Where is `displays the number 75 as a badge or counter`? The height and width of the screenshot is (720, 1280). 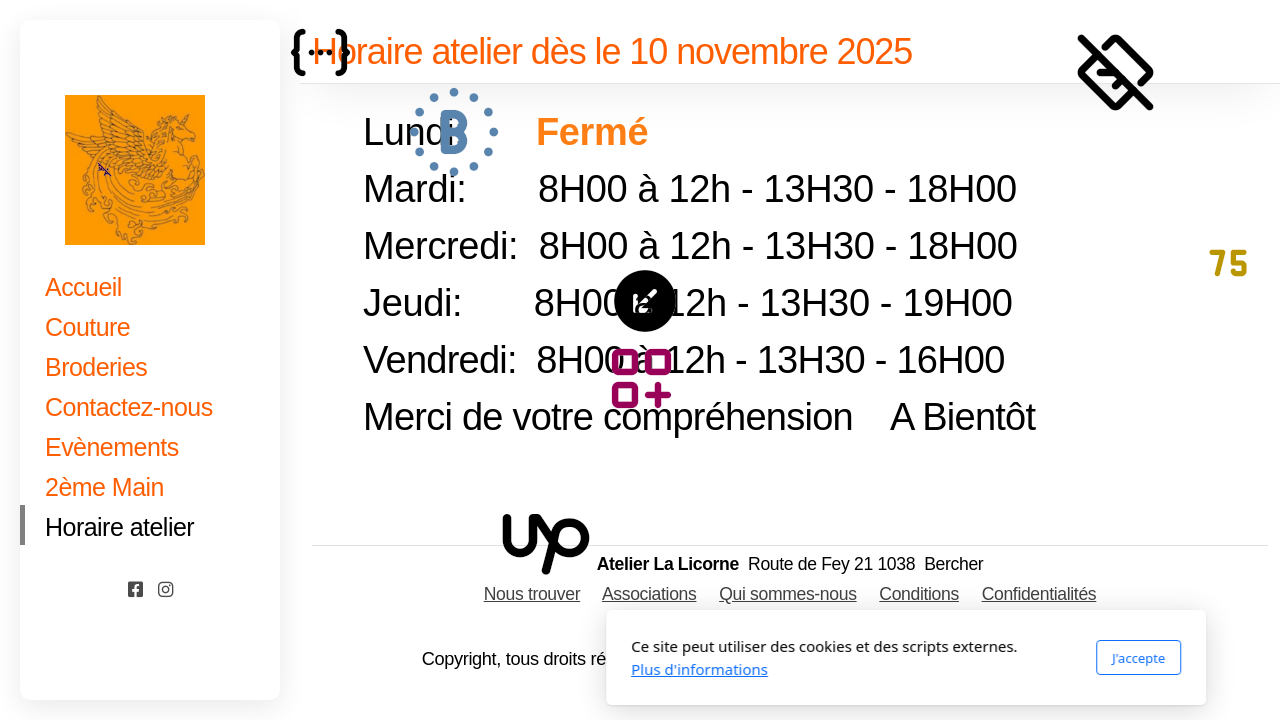
displays the number 75 as a badge or counter is located at coordinates (1228, 263).